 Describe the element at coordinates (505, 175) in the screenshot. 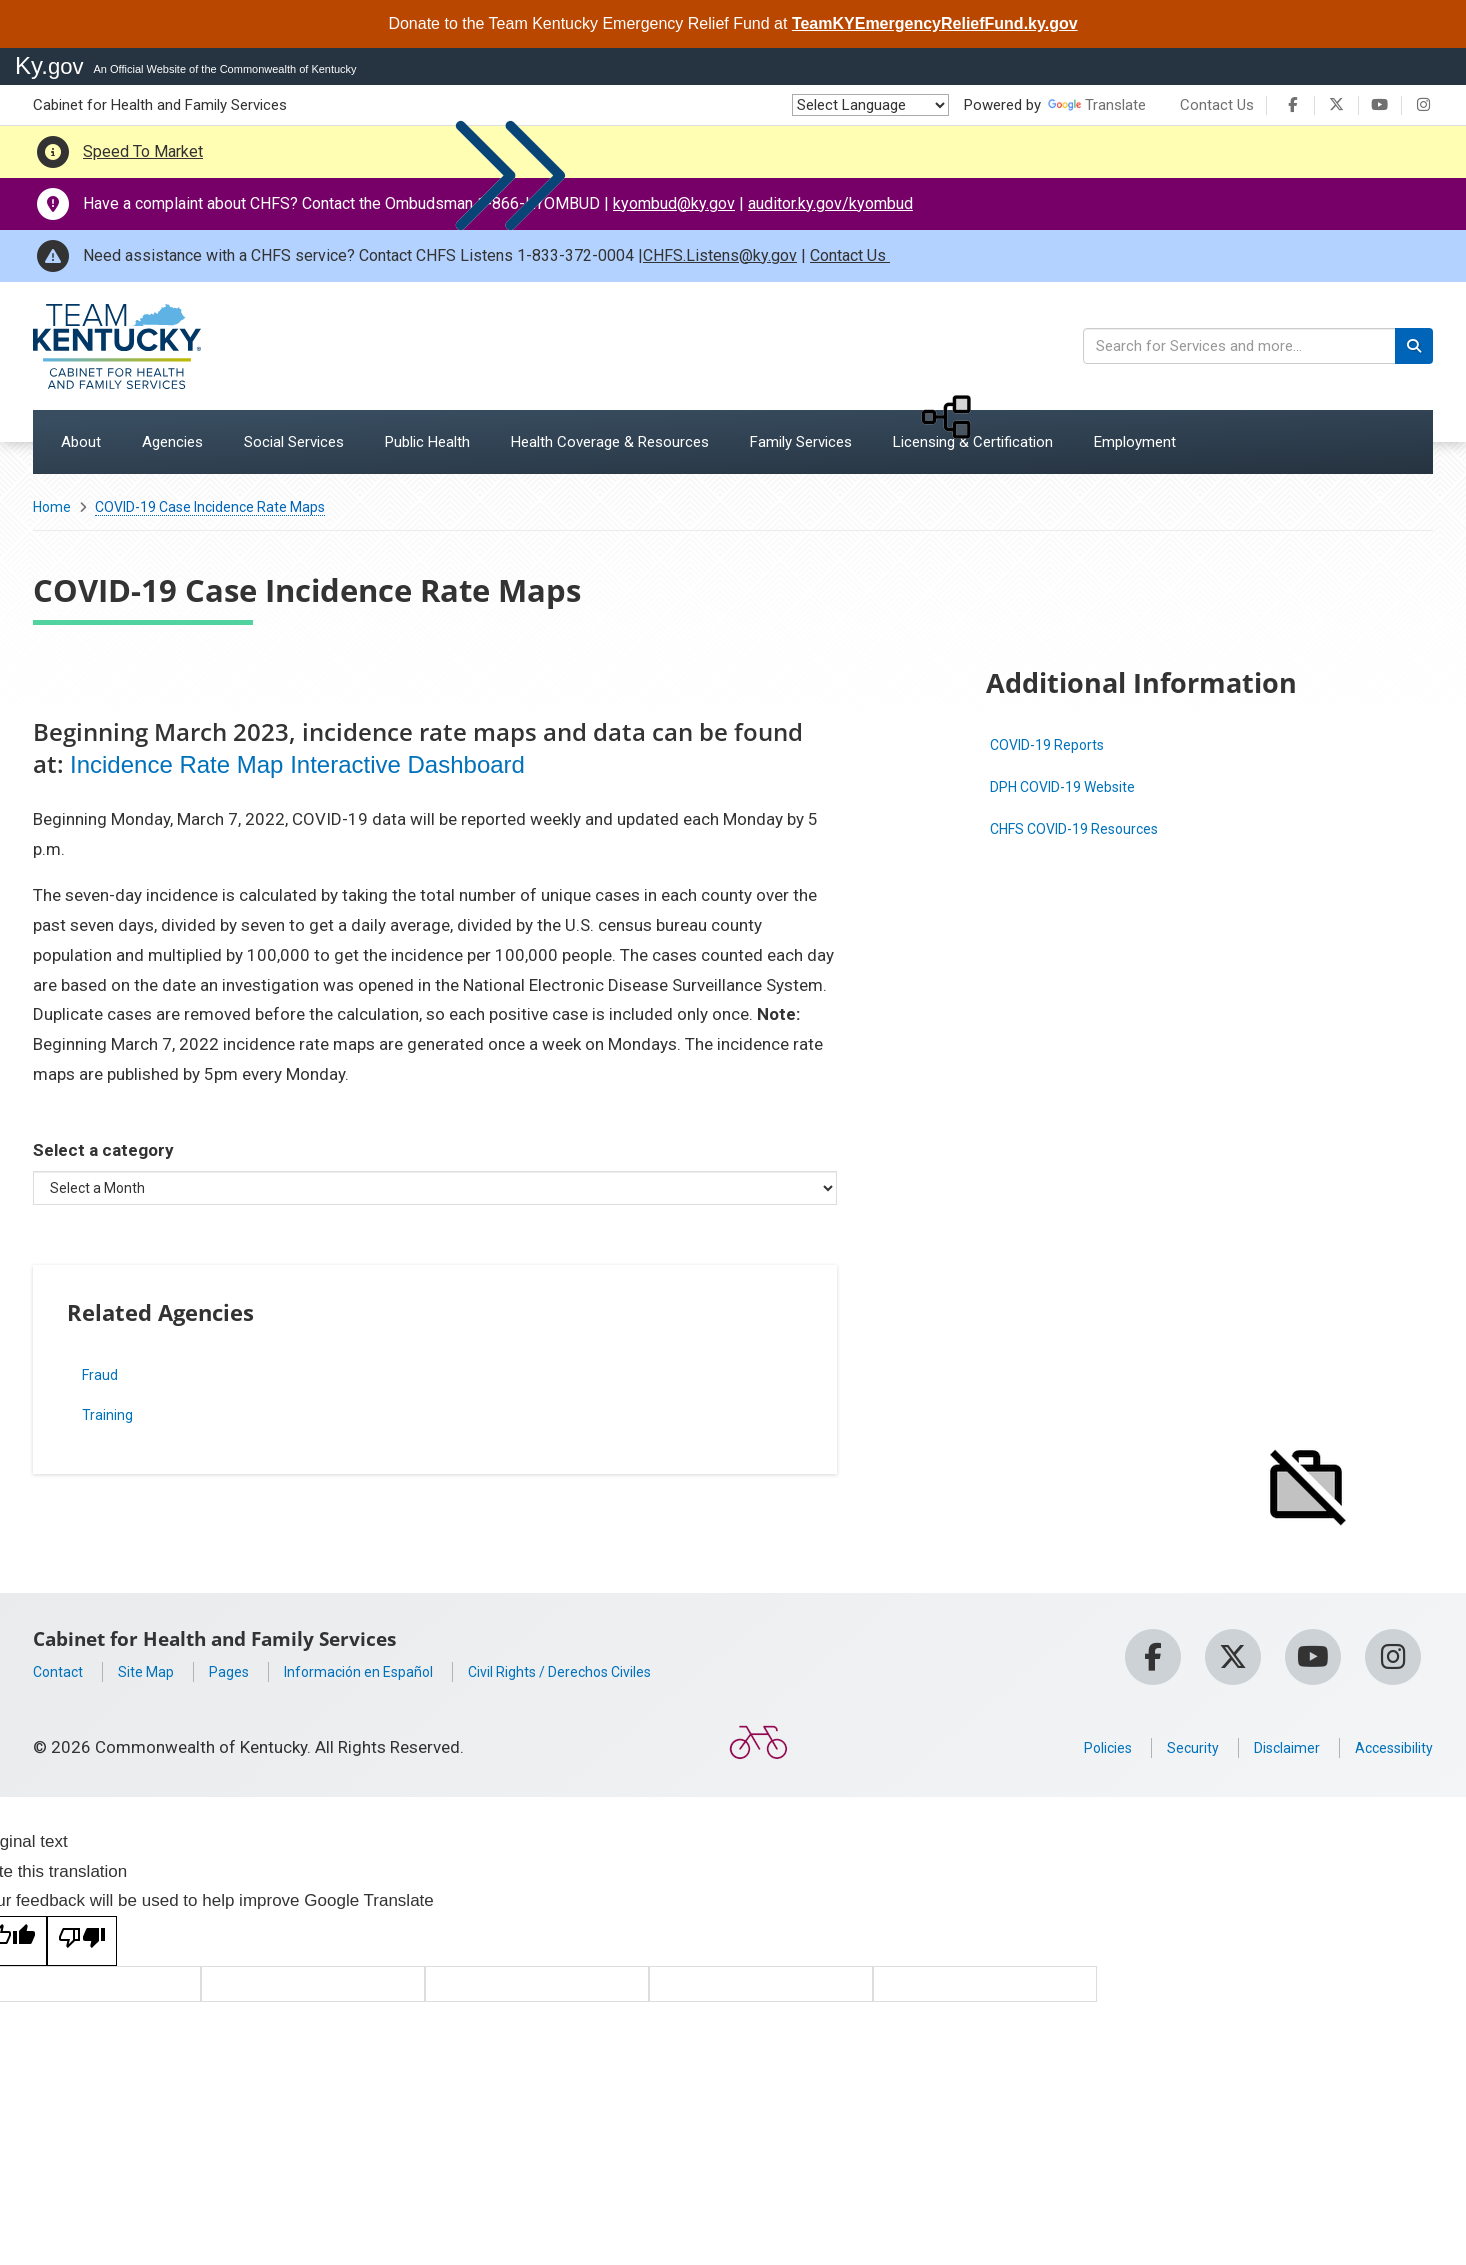

I see `skip forward or advance to next item` at that location.